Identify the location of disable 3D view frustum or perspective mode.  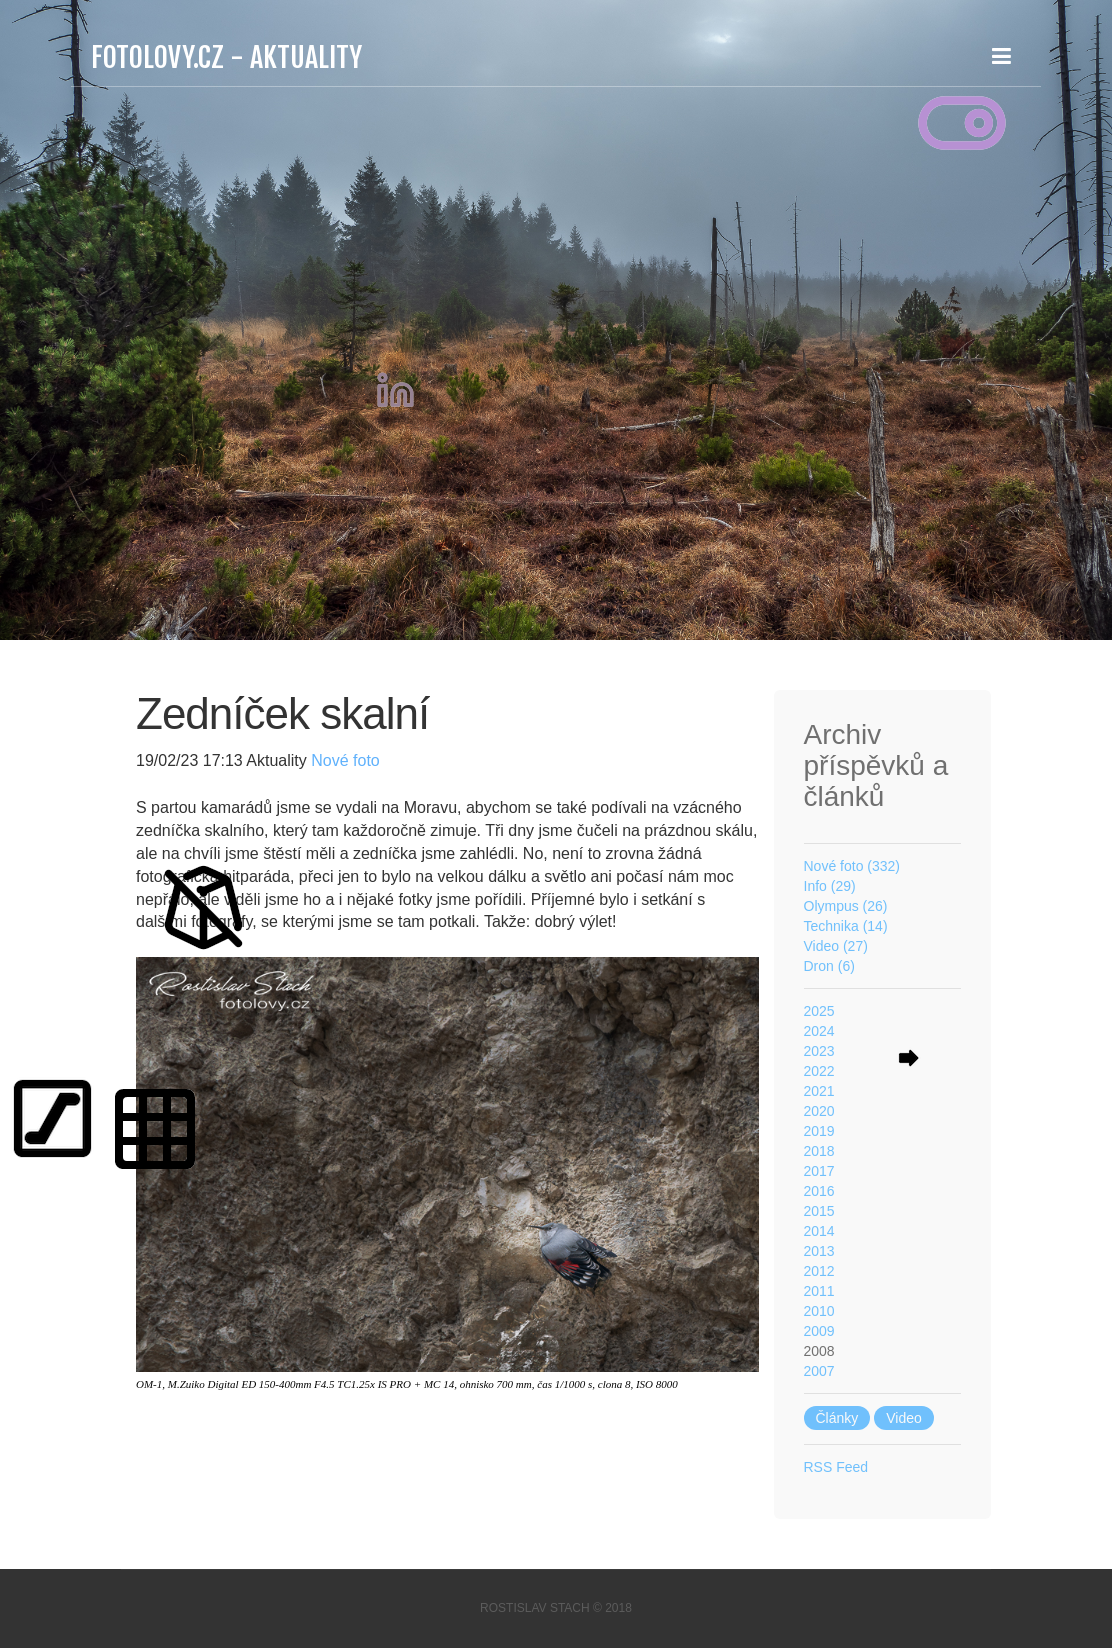
(203, 908).